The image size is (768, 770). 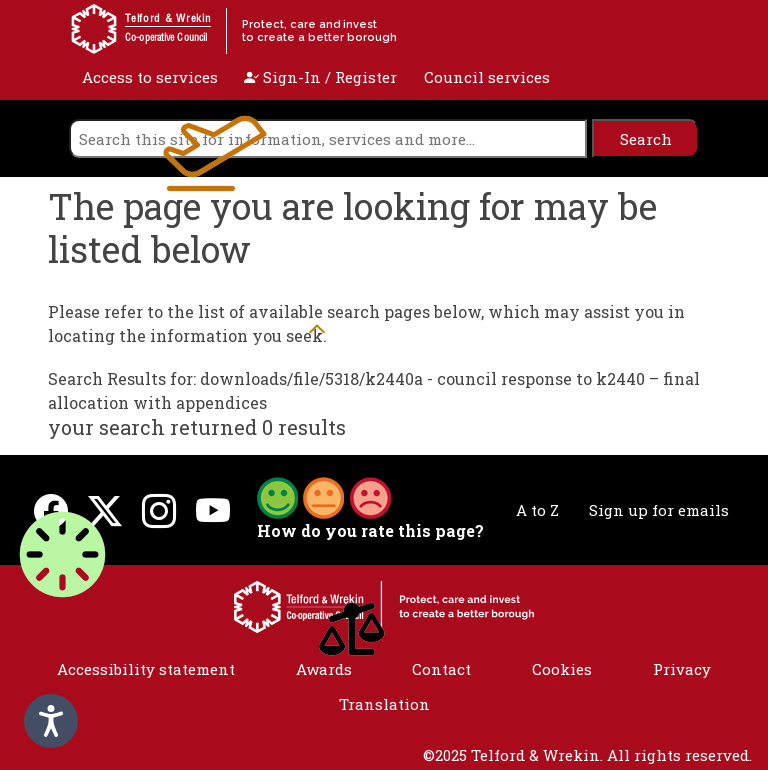 I want to click on flight departure status, so click(x=215, y=150).